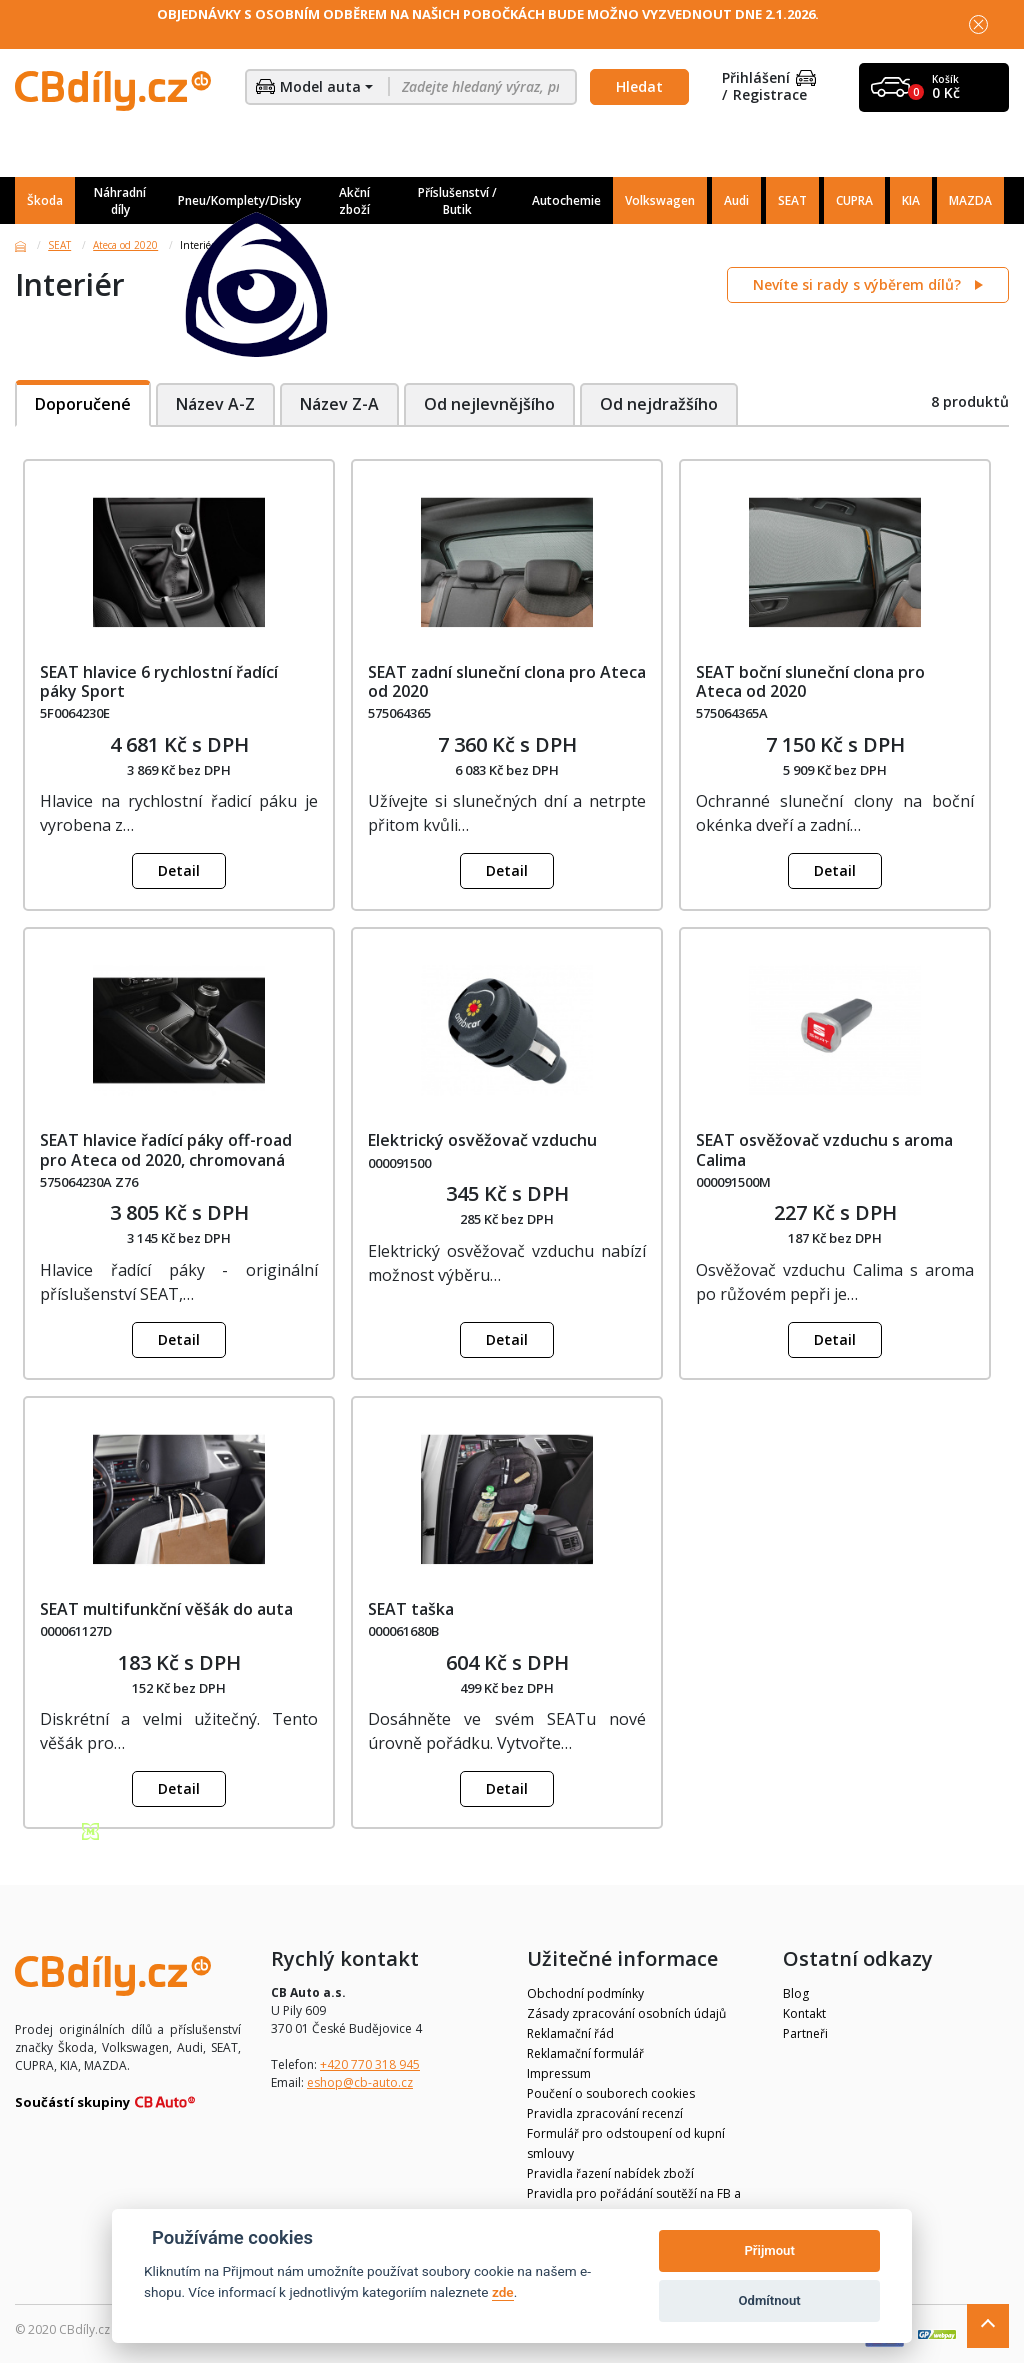 The height and width of the screenshot is (2363, 1024). I want to click on müller brand logo, so click(90, 1831).